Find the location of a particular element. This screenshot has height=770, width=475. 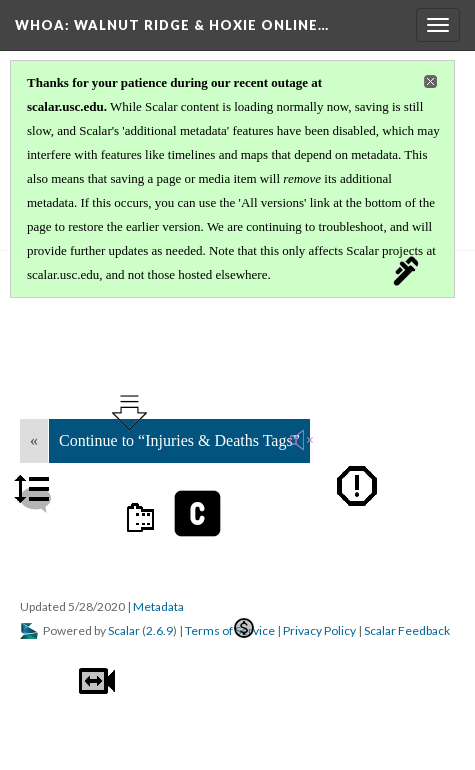

indicates an email error or delivery failure is located at coordinates (357, 486).